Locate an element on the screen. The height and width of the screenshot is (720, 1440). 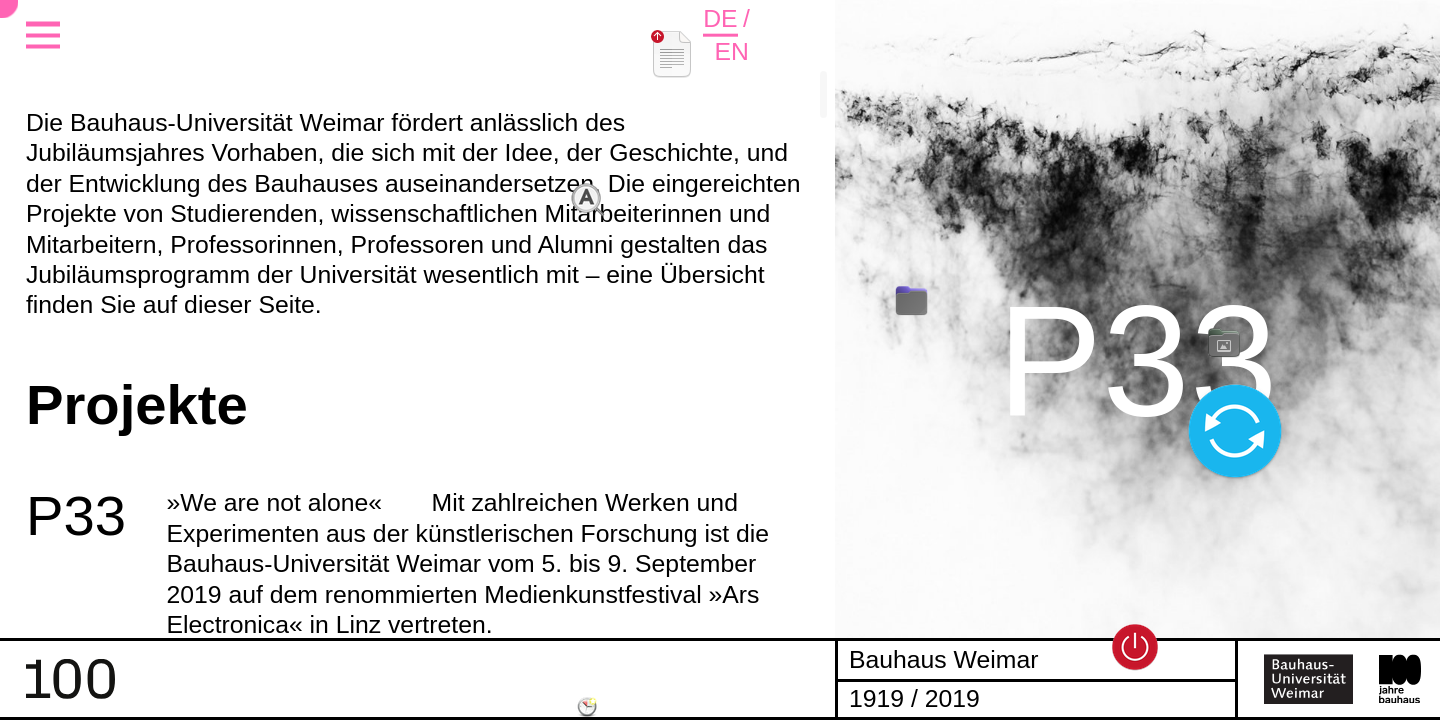
indicates file is syncing with shared folder is located at coordinates (1235, 431).